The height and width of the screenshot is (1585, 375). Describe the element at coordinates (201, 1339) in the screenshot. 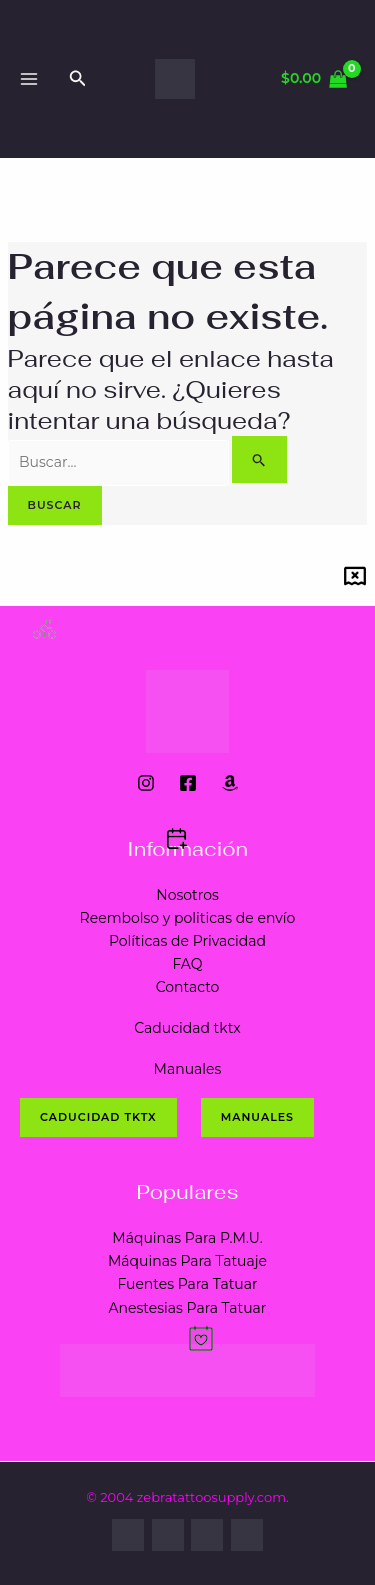

I see `view favorite or loved events` at that location.